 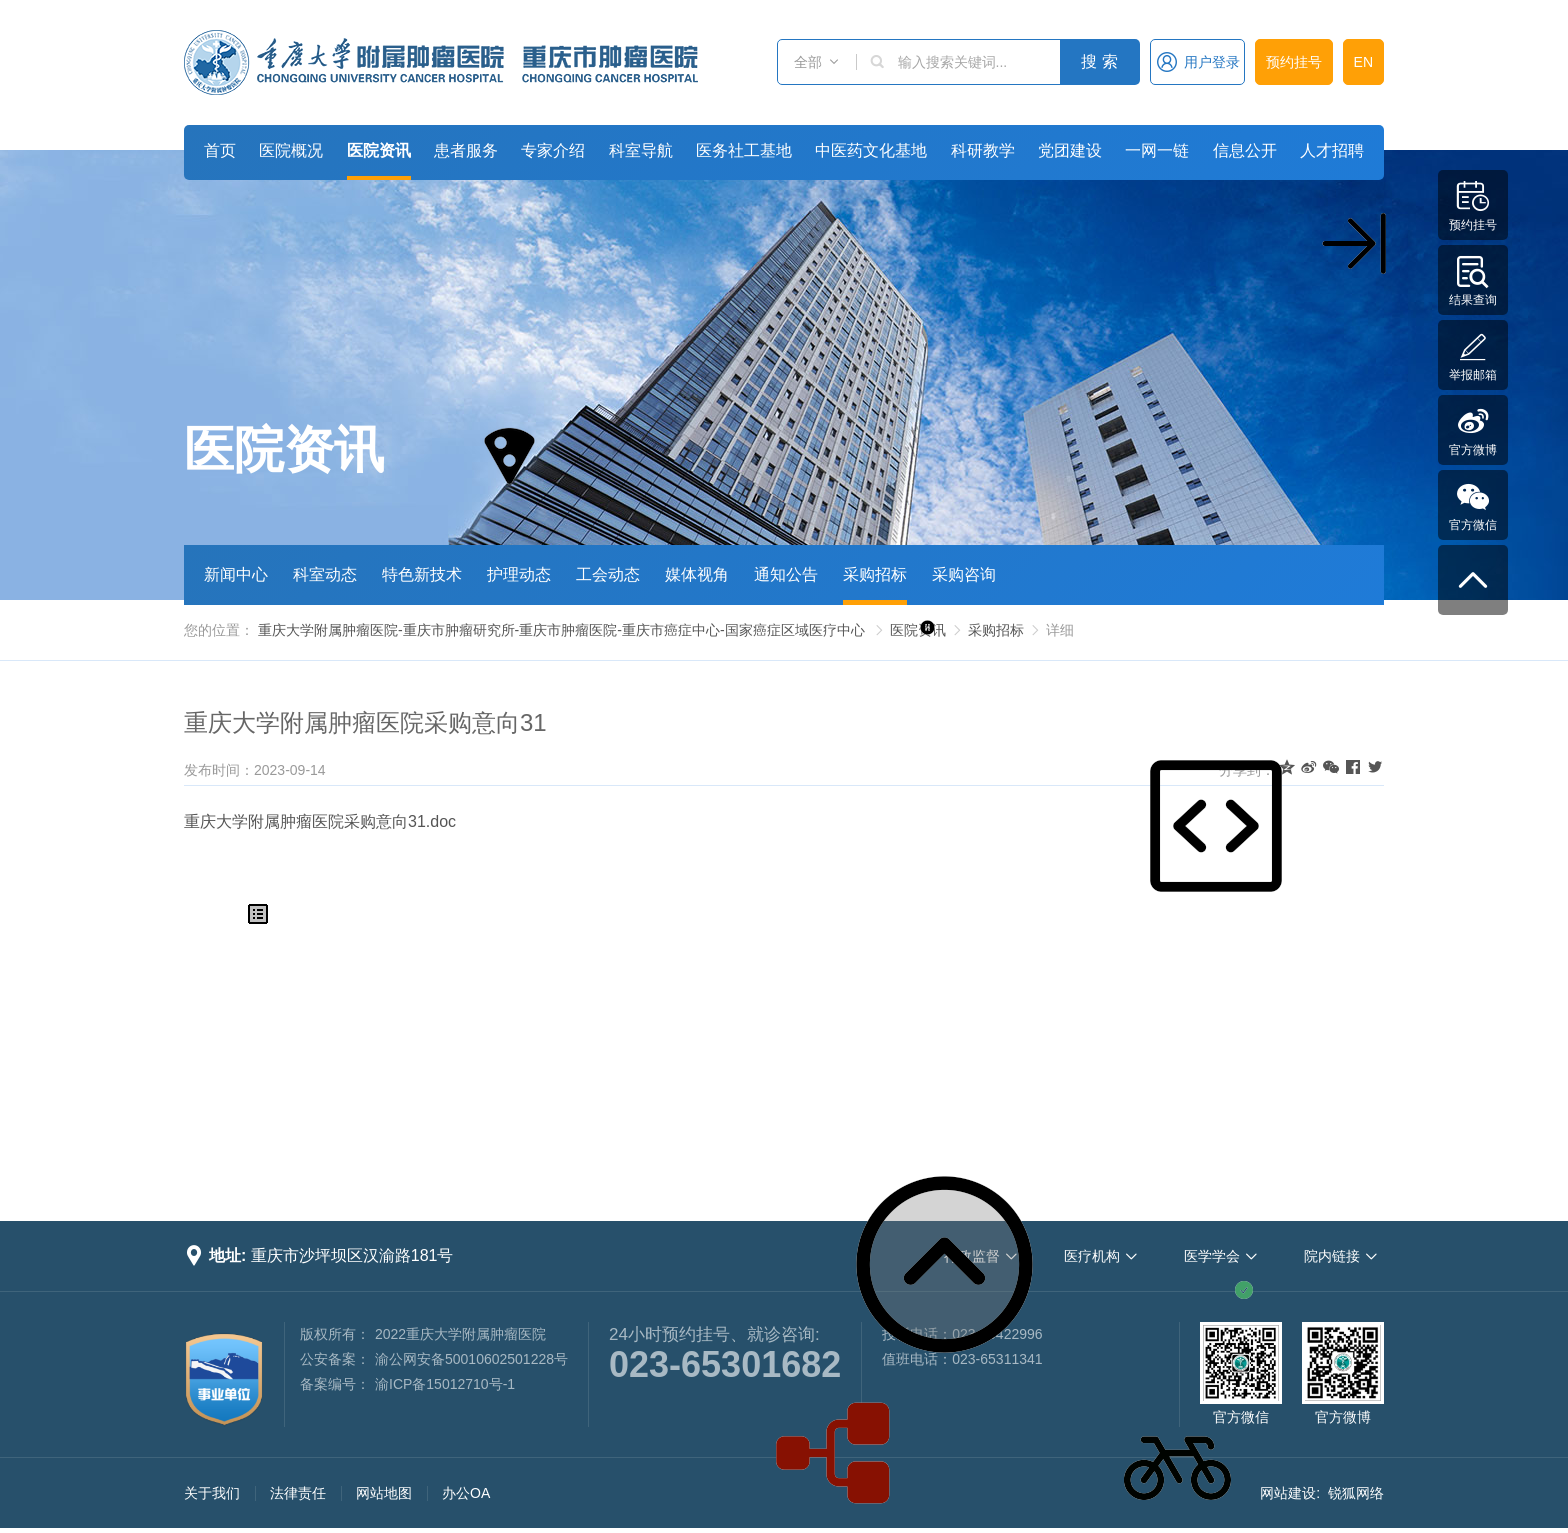 I want to click on view hierarchical organization or folder structure, so click(x=839, y=1453).